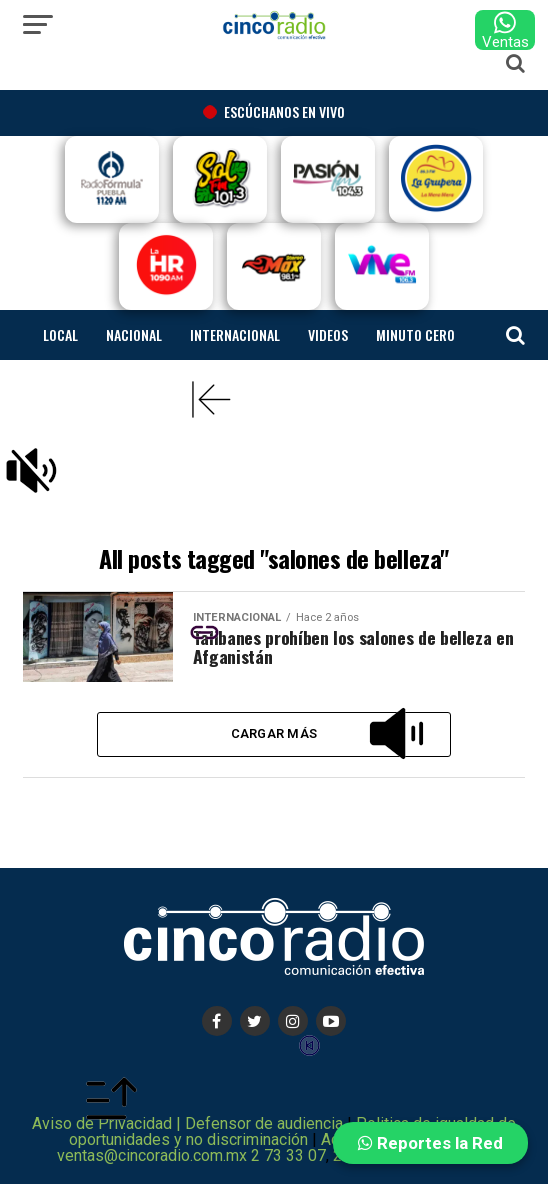 Image resolution: width=548 pixels, height=1184 pixels. Describe the element at coordinates (309, 1045) in the screenshot. I see `skip to previous track` at that location.